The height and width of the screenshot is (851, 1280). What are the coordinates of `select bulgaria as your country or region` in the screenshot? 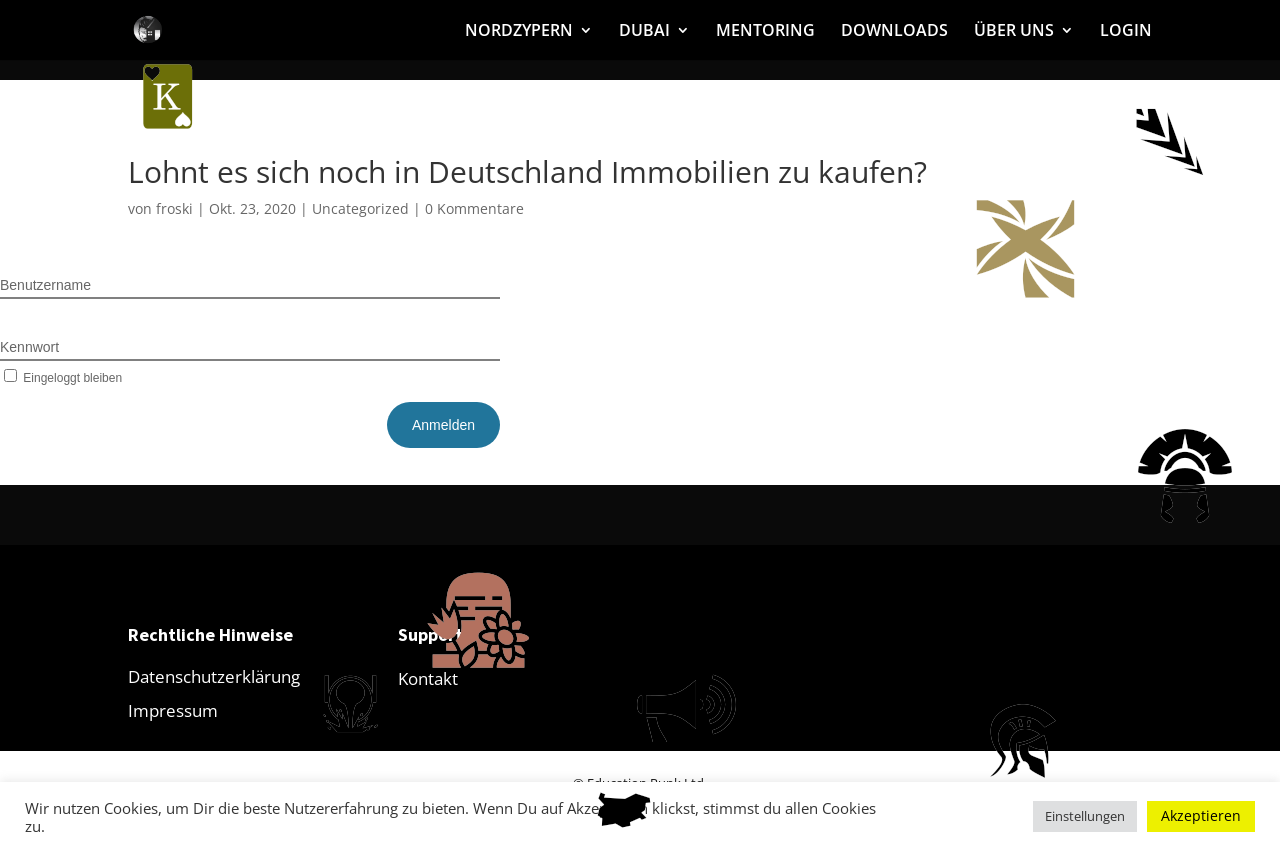 It's located at (624, 810).